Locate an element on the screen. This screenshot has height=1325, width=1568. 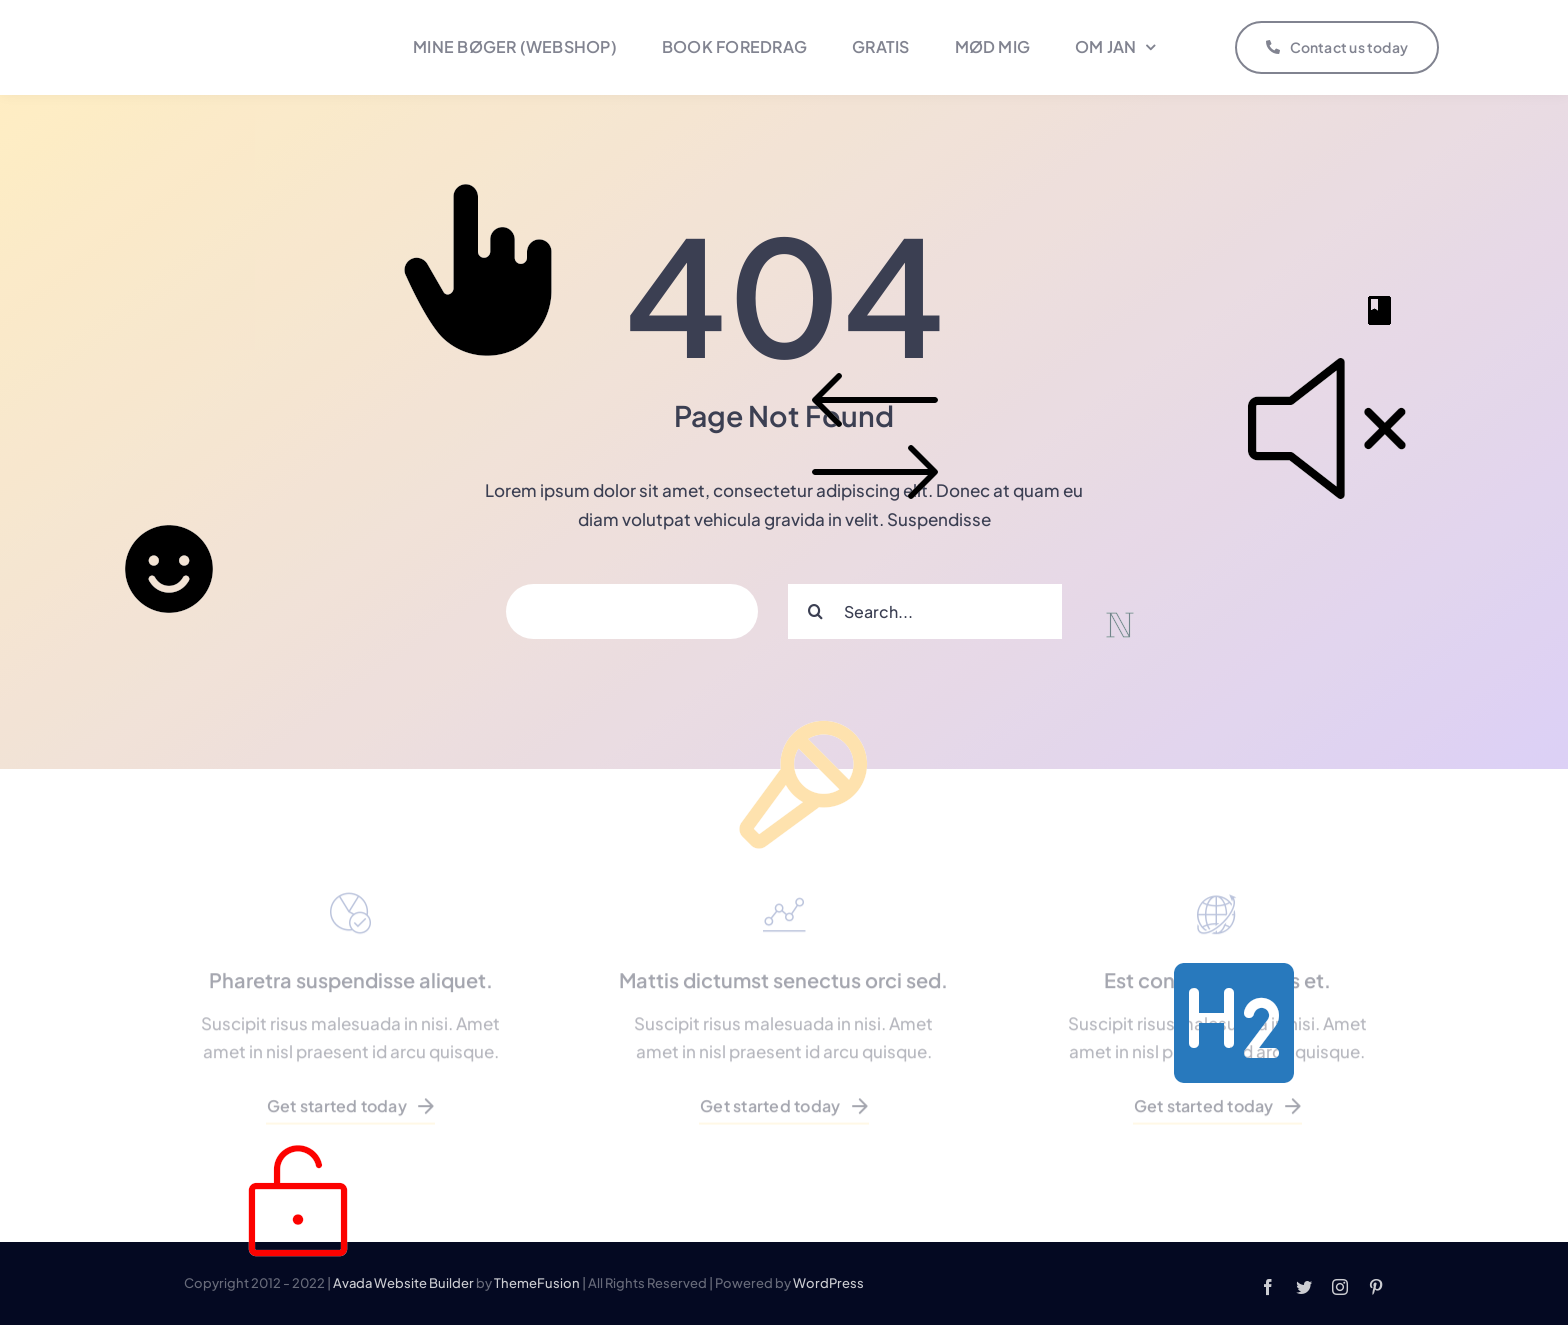
swap or exchange items is located at coordinates (875, 436).